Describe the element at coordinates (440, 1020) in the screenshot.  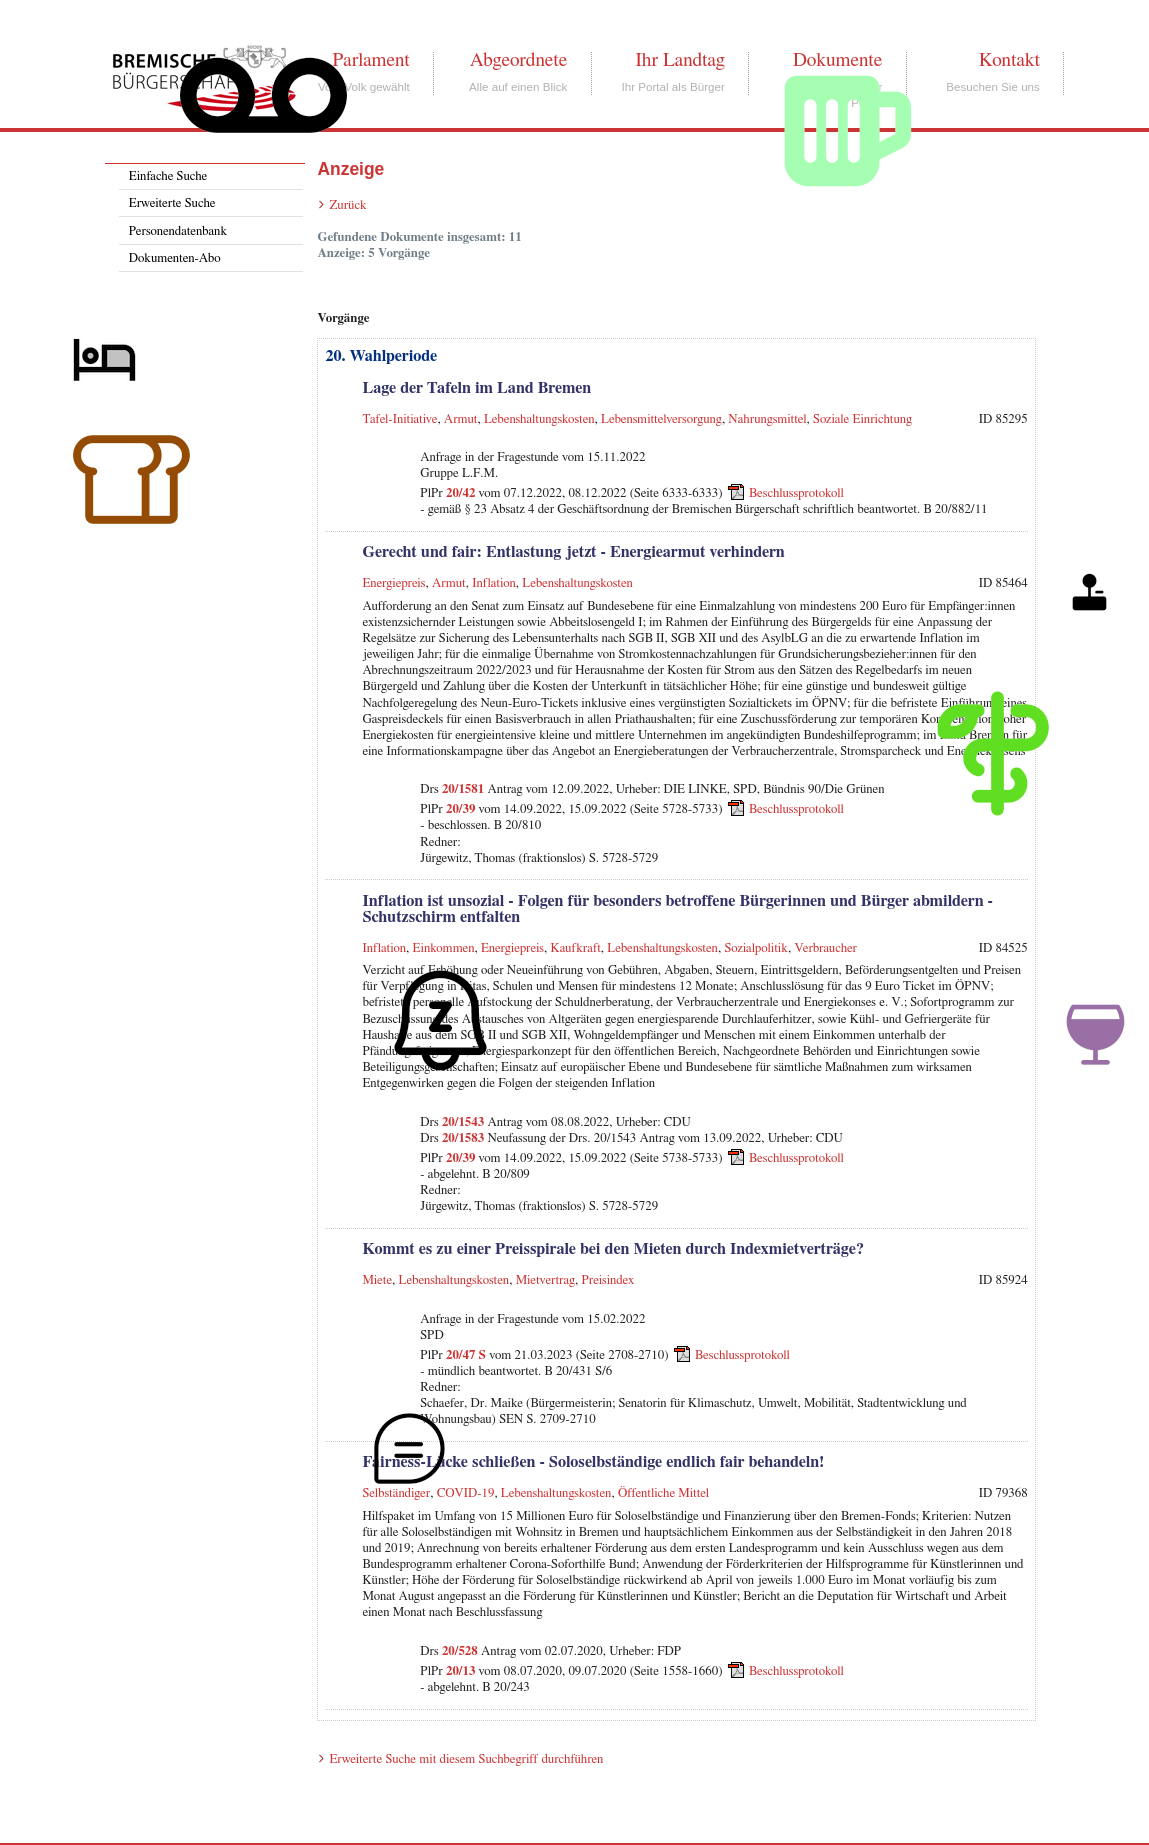
I see `mute notifications or enable sleep mode` at that location.